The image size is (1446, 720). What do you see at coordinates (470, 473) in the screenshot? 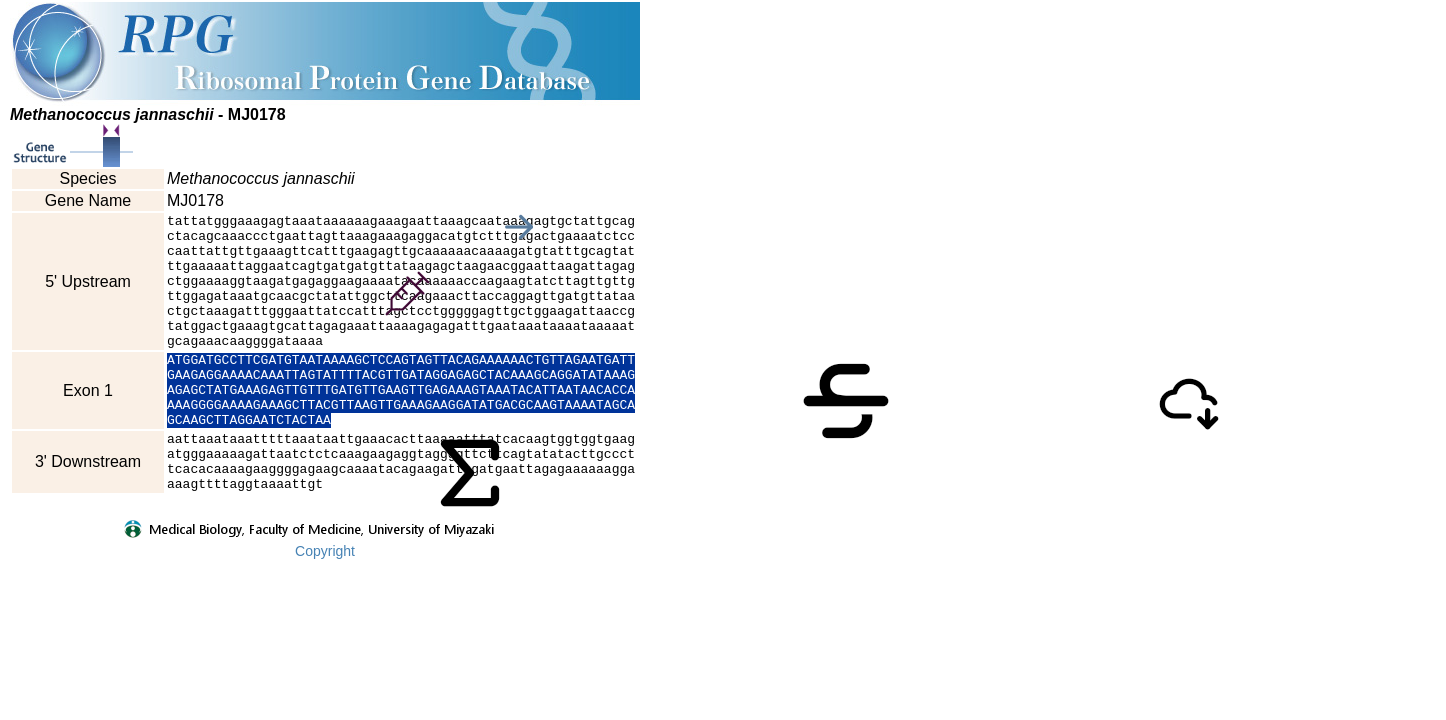
I see `calculate the sum of selected values` at bounding box center [470, 473].